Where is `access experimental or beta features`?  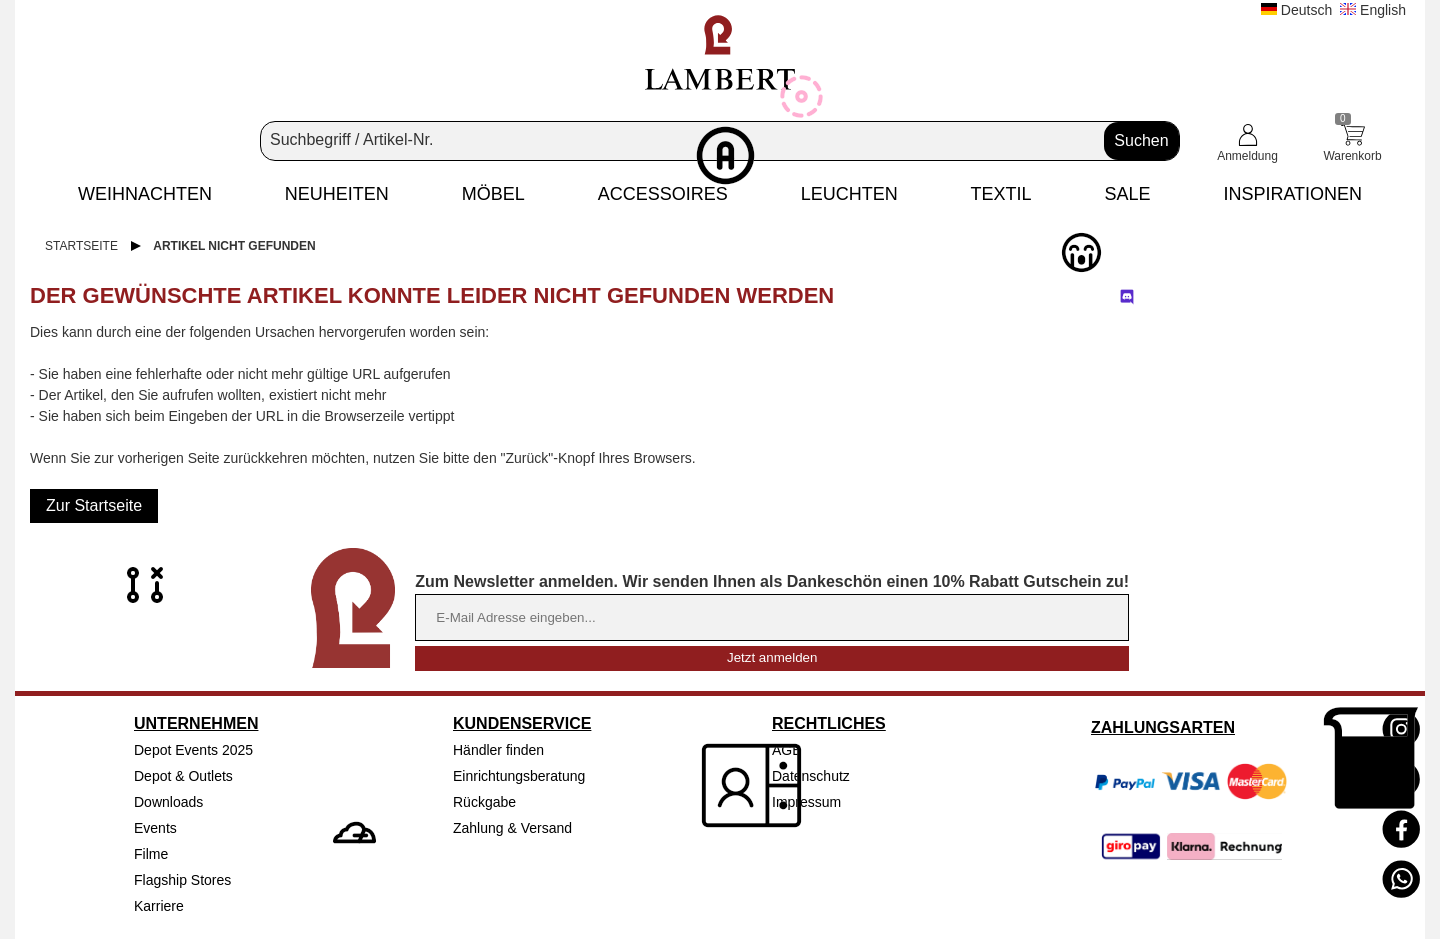 access experimental or beta features is located at coordinates (1371, 758).